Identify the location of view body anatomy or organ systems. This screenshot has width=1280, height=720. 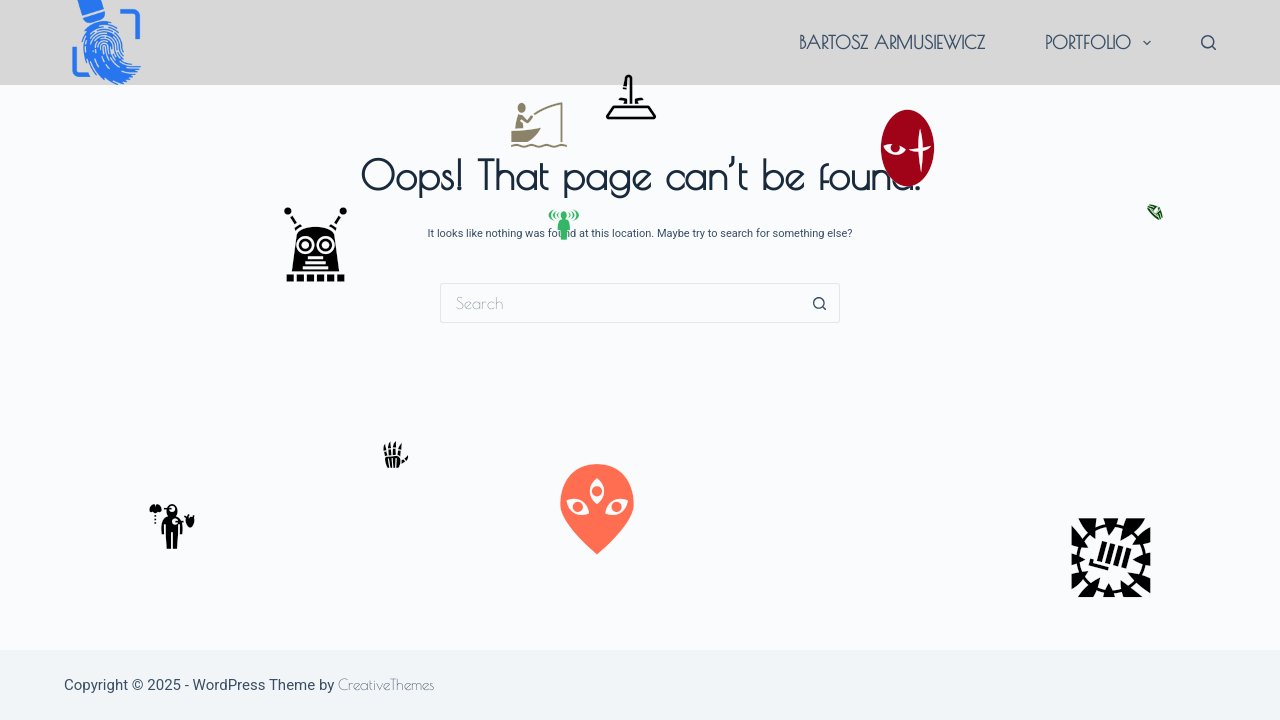
(171, 526).